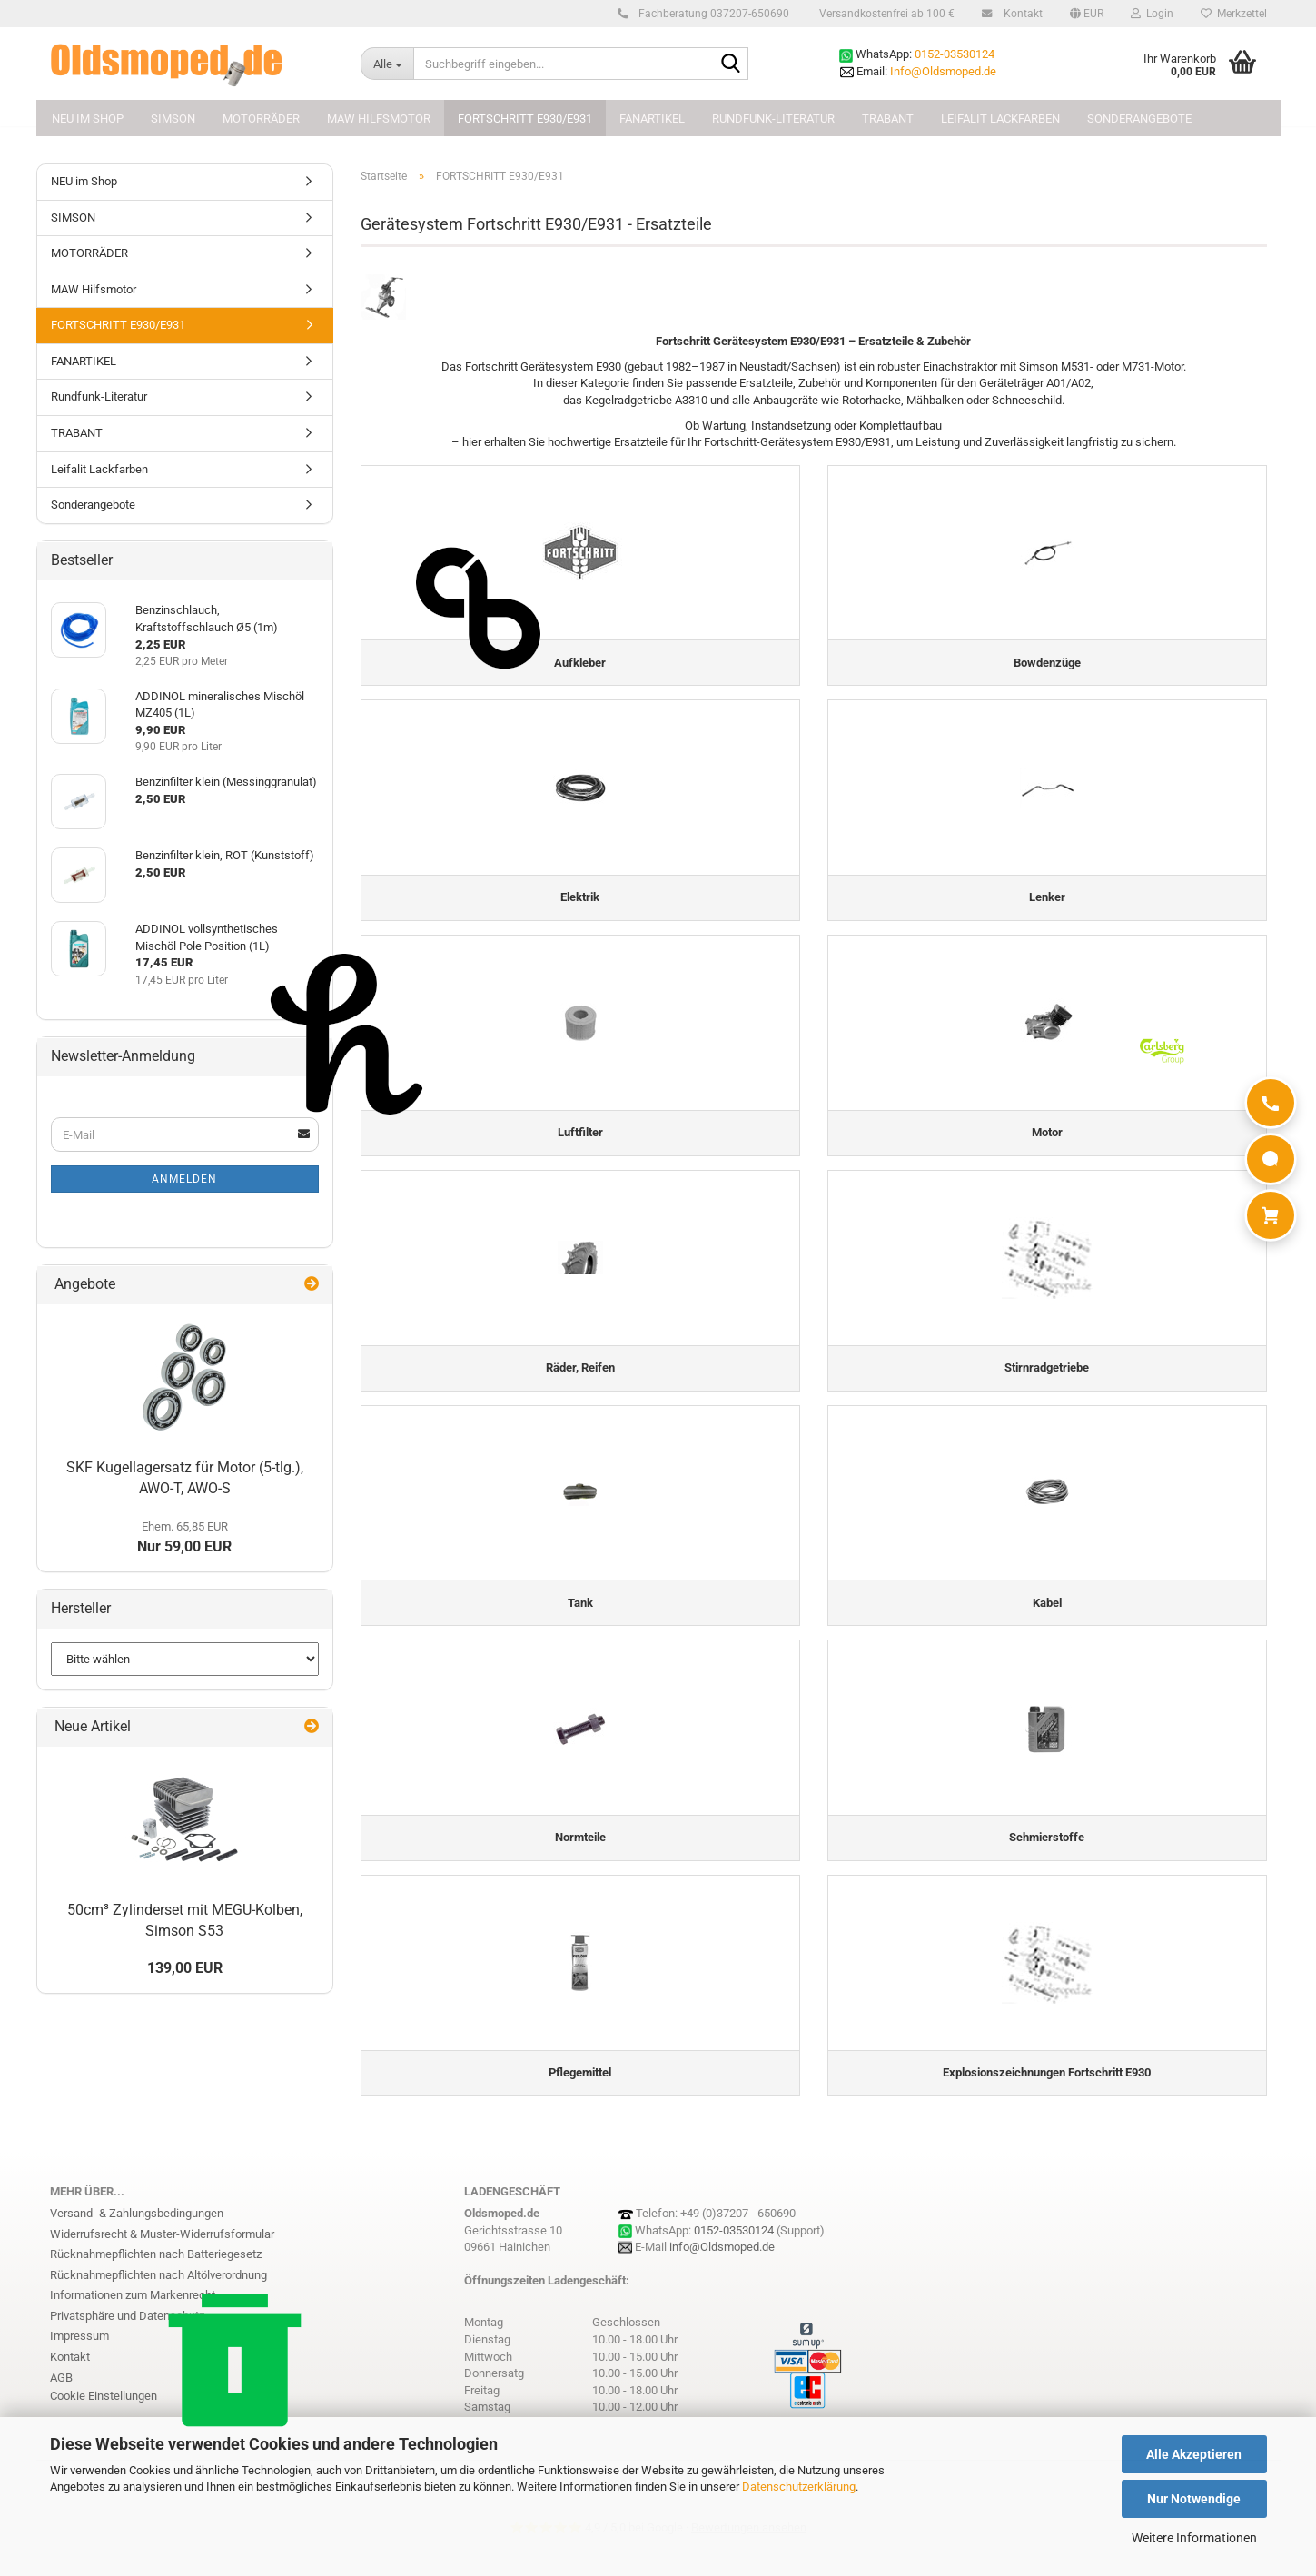  Describe the element at coordinates (1162, 1051) in the screenshot. I see `Carlsberg Group company logo` at that location.